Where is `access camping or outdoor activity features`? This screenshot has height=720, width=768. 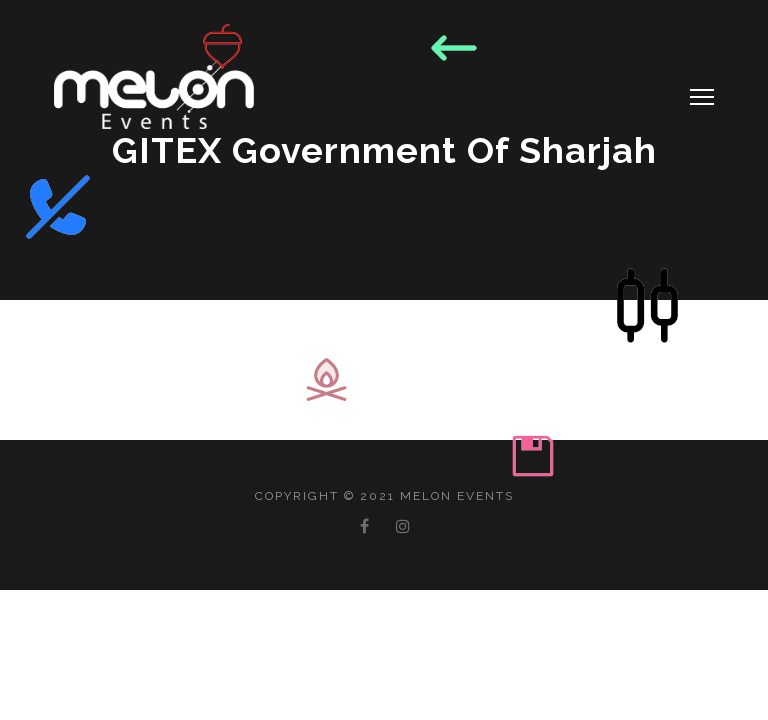
access camping or outdoor activity features is located at coordinates (326, 379).